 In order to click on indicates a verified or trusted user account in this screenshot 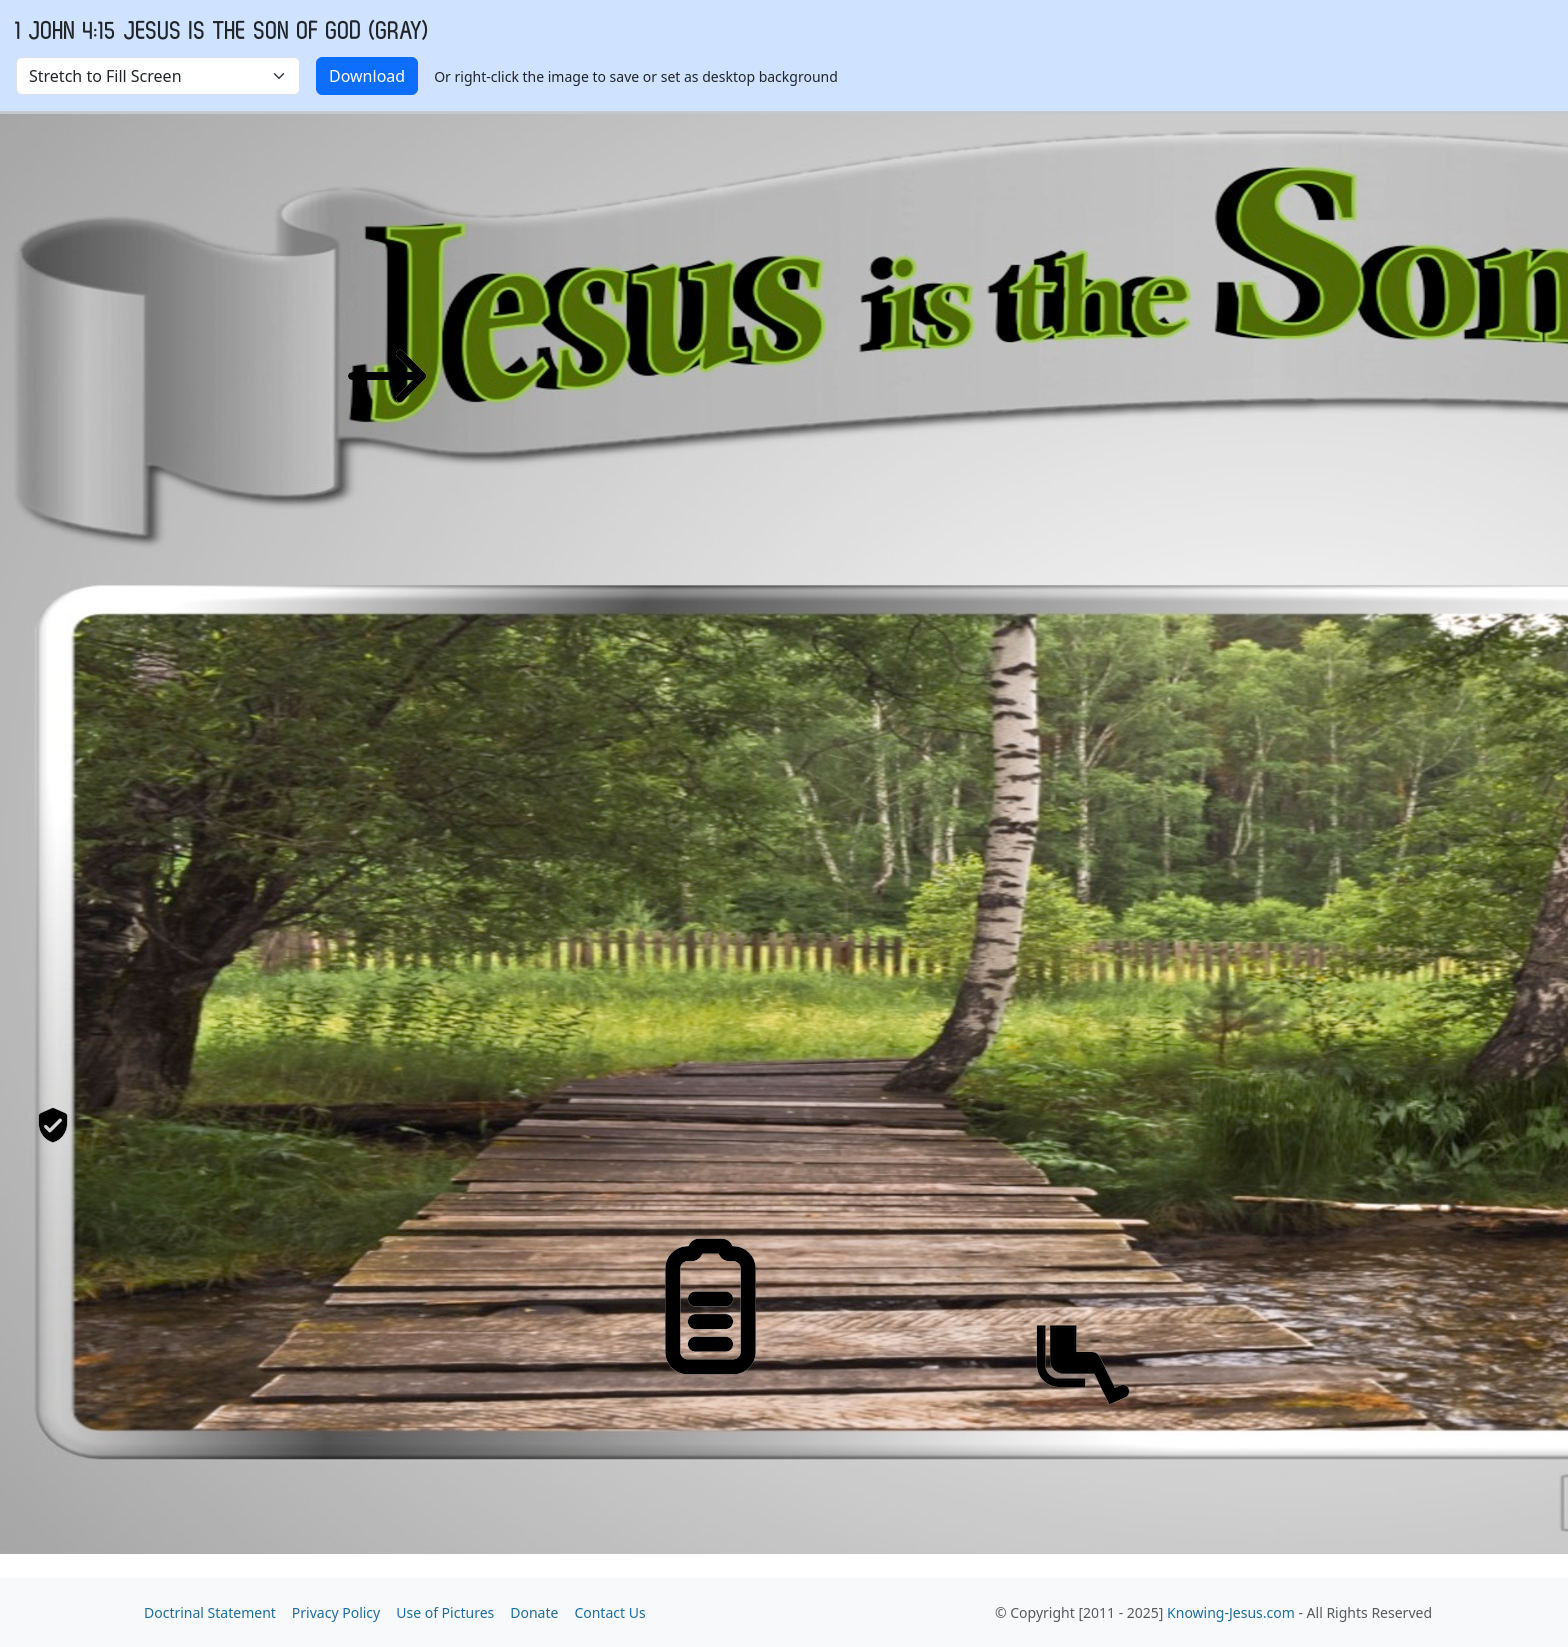, I will do `click(53, 1125)`.